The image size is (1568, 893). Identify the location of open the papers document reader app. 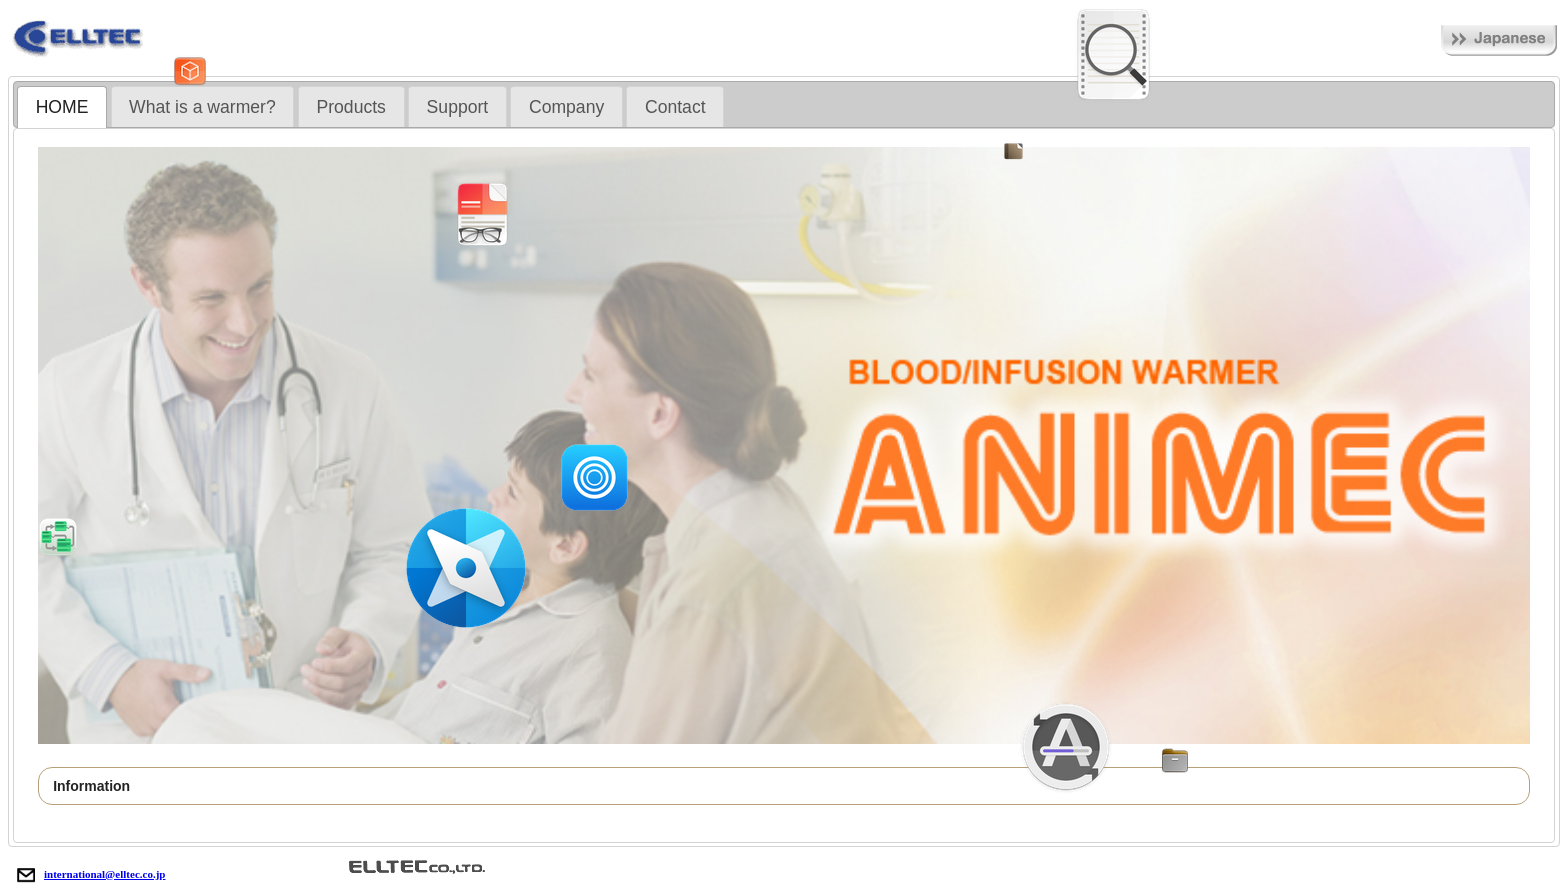
(482, 214).